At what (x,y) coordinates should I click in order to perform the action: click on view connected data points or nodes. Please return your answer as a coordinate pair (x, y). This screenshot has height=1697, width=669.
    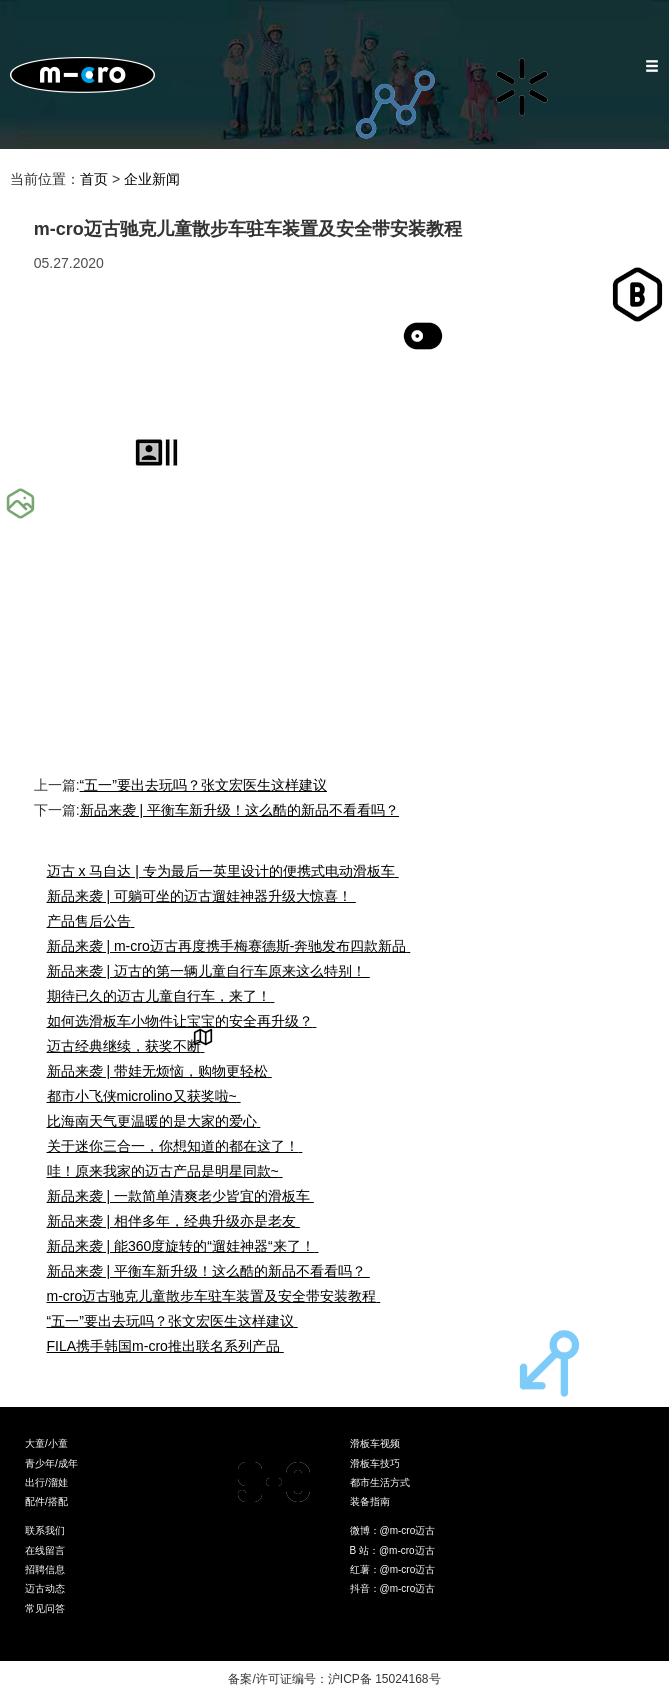
    Looking at the image, I should click on (395, 104).